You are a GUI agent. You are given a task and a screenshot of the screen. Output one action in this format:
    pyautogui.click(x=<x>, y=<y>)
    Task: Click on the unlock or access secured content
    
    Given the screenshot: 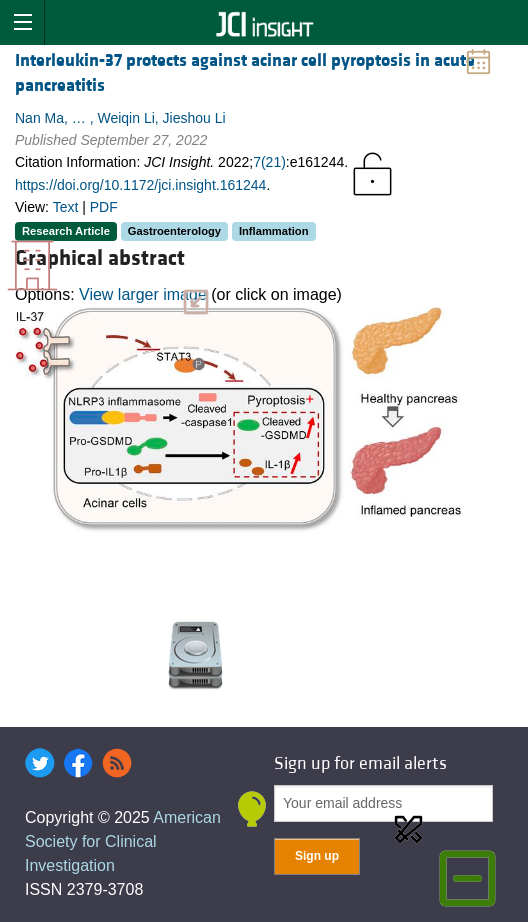 What is the action you would take?
    pyautogui.click(x=372, y=176)
    